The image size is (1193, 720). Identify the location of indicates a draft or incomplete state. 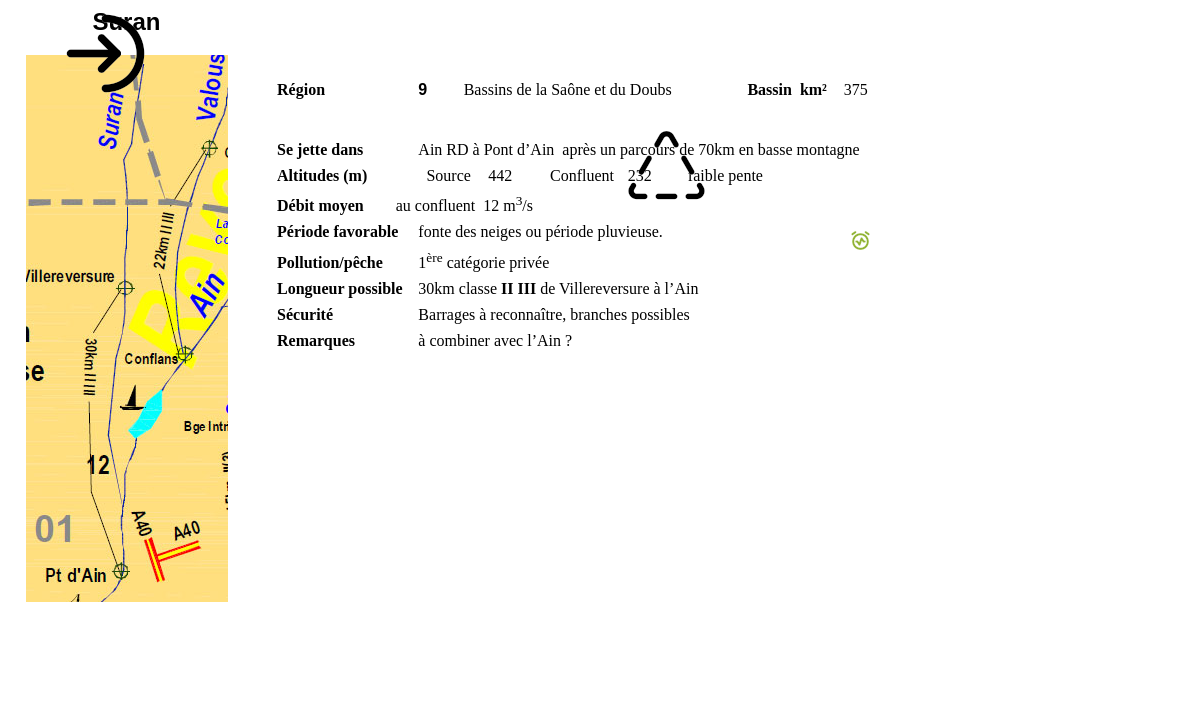
(666, 166).